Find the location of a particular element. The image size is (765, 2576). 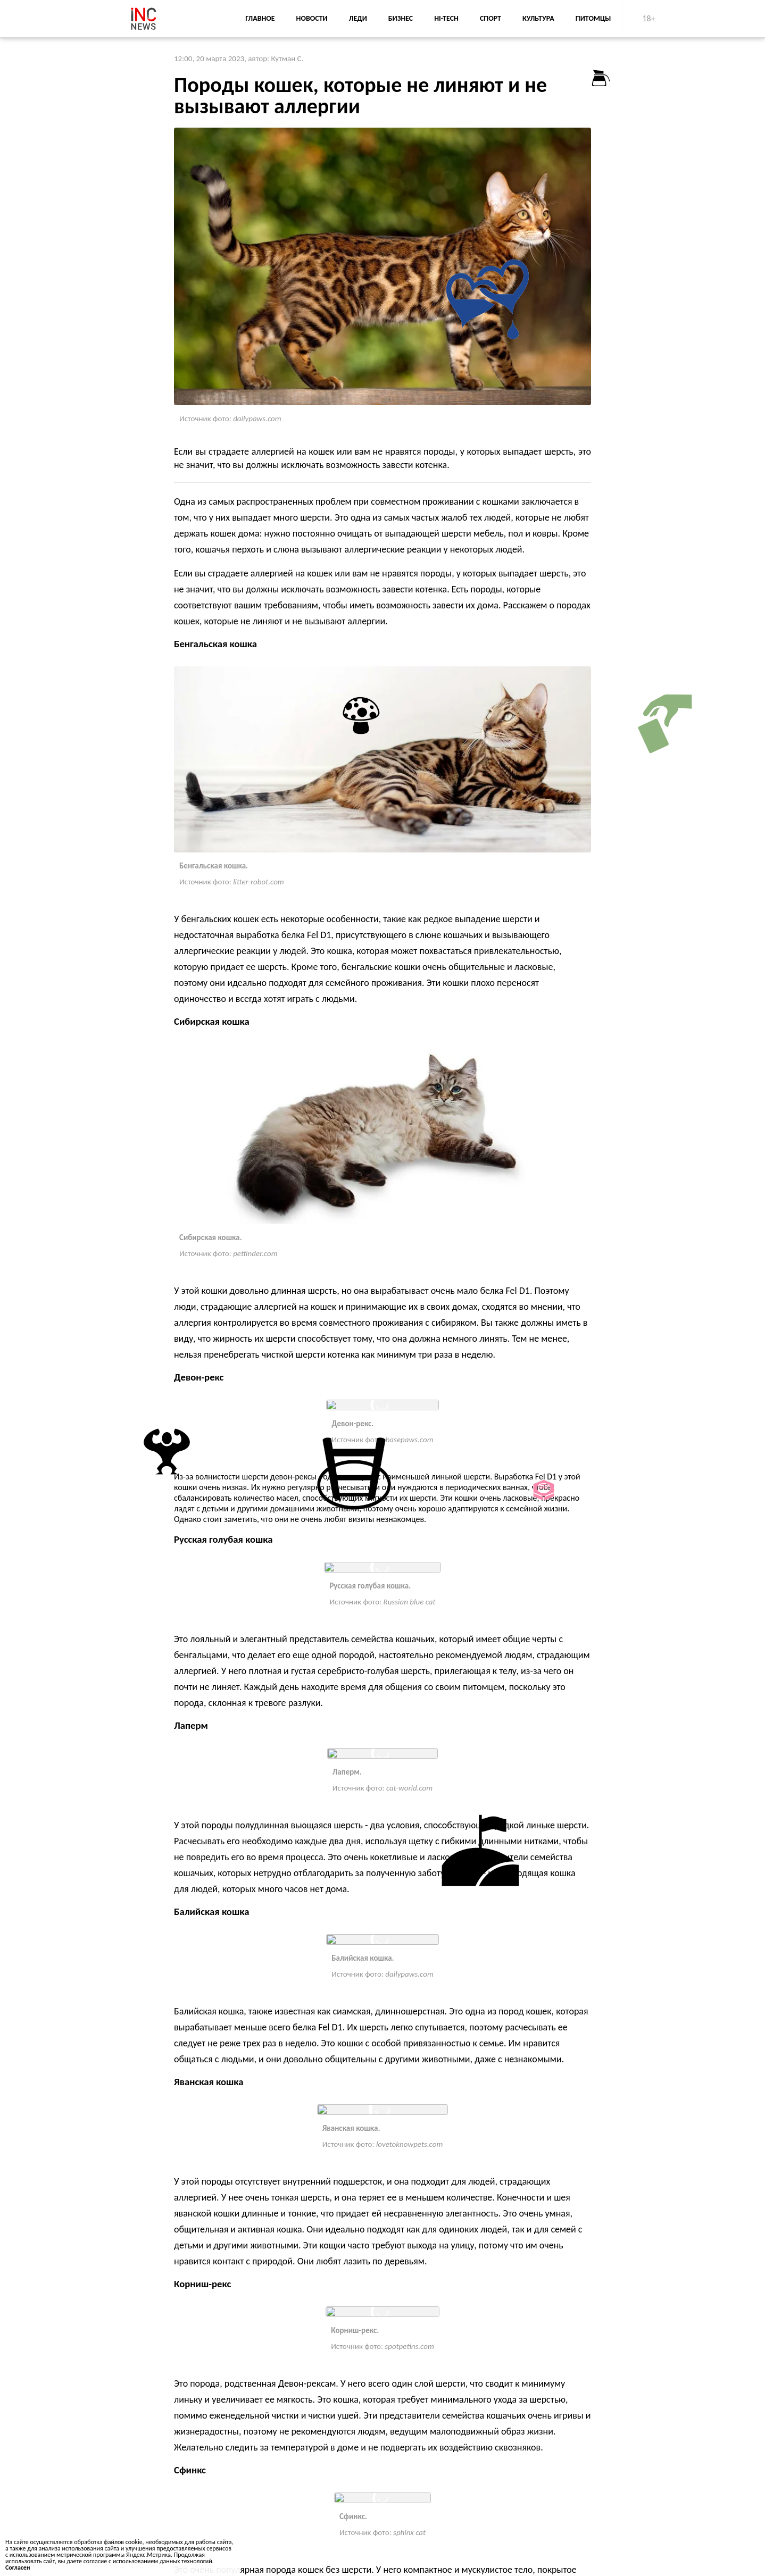

access underground level or basement area is located at coordinates (354, 1473).